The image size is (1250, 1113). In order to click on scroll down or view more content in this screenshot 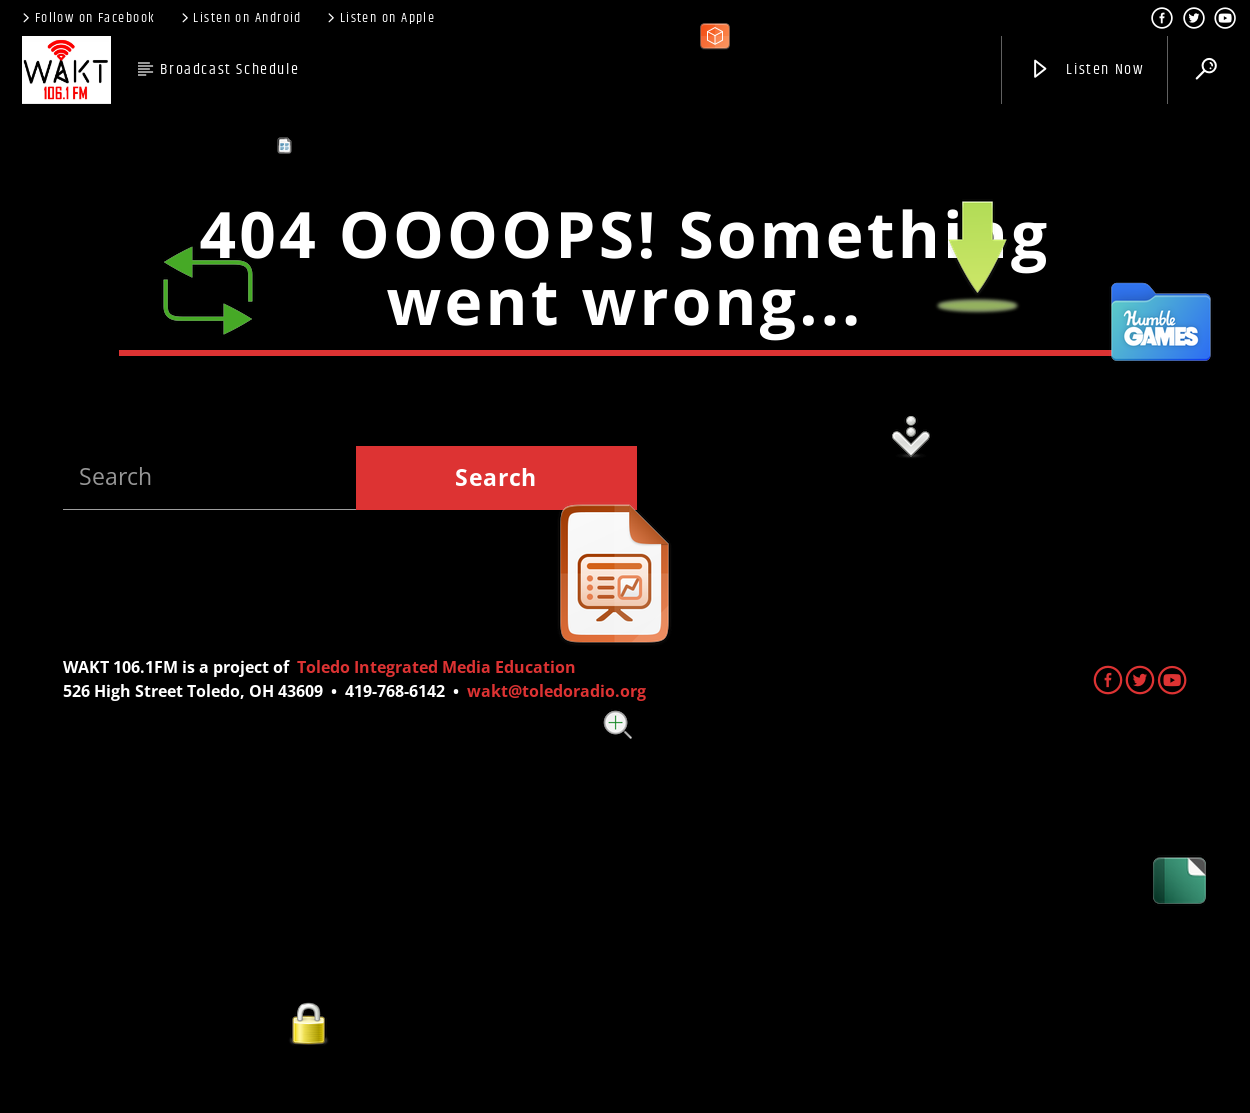, I will do `click(910, 437)`.